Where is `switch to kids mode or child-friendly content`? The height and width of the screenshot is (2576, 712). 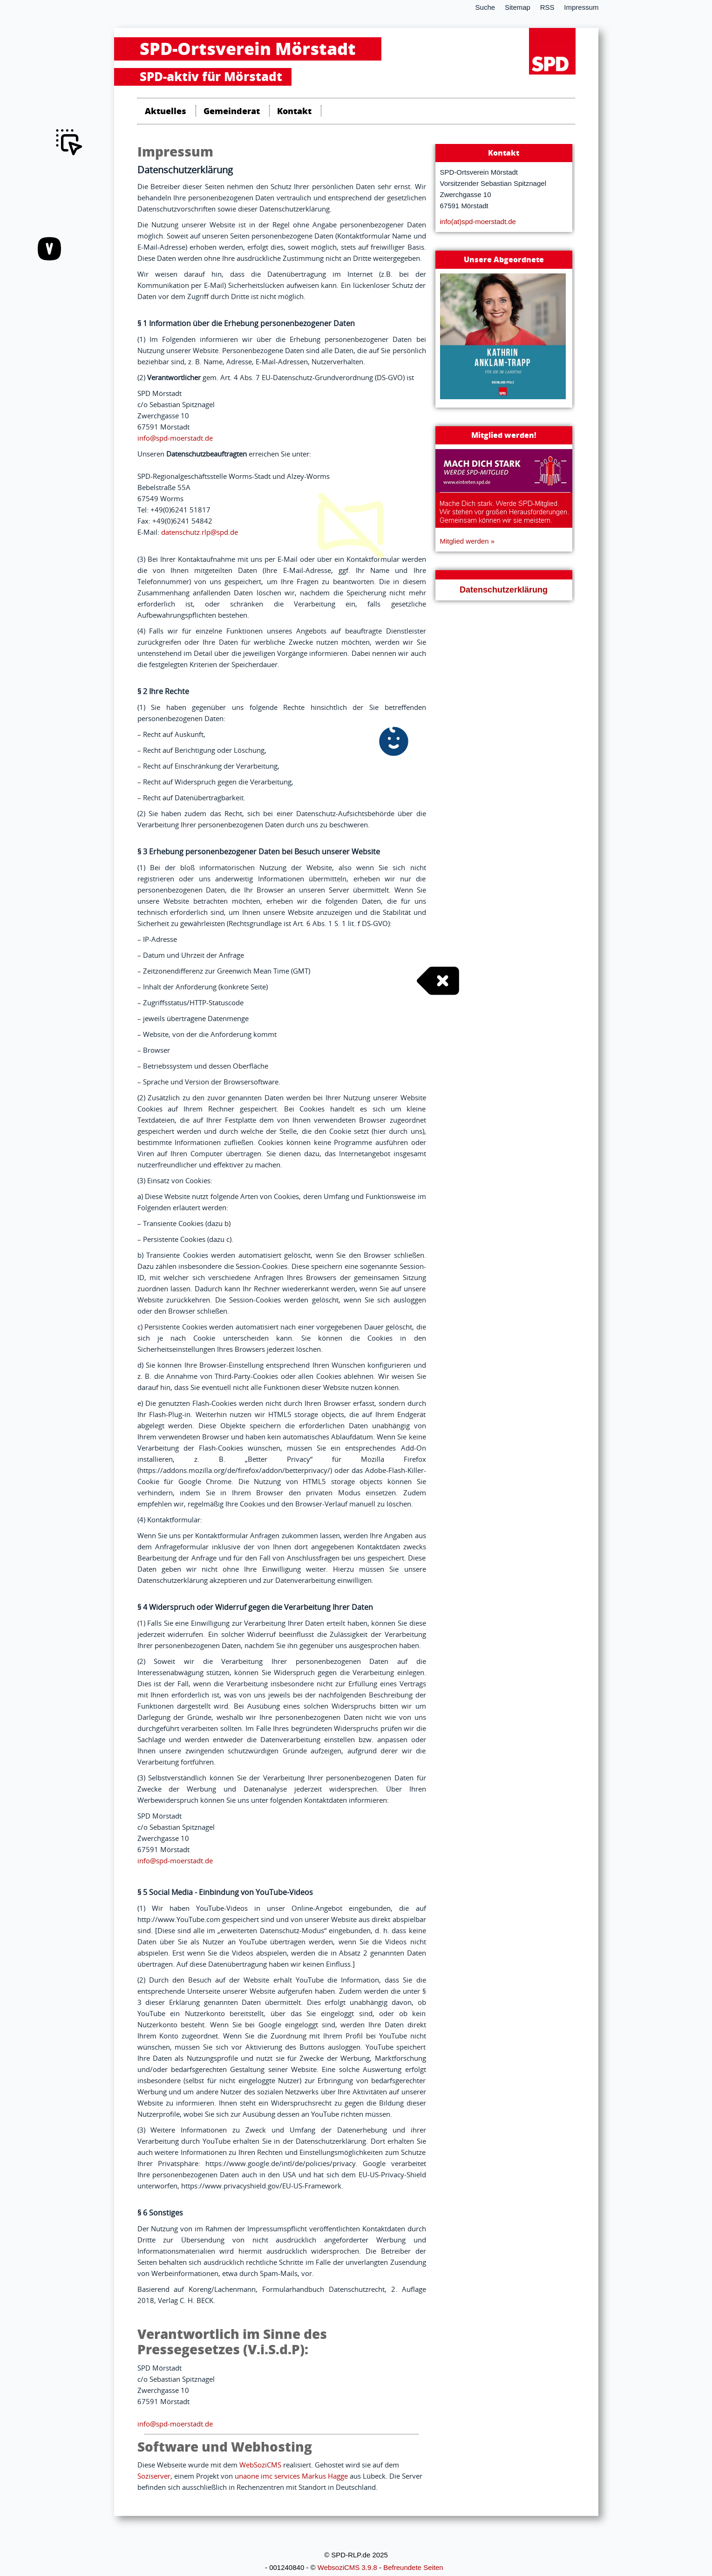
switch to kids mode or child-friendly content is located at coordinates (393, 741).